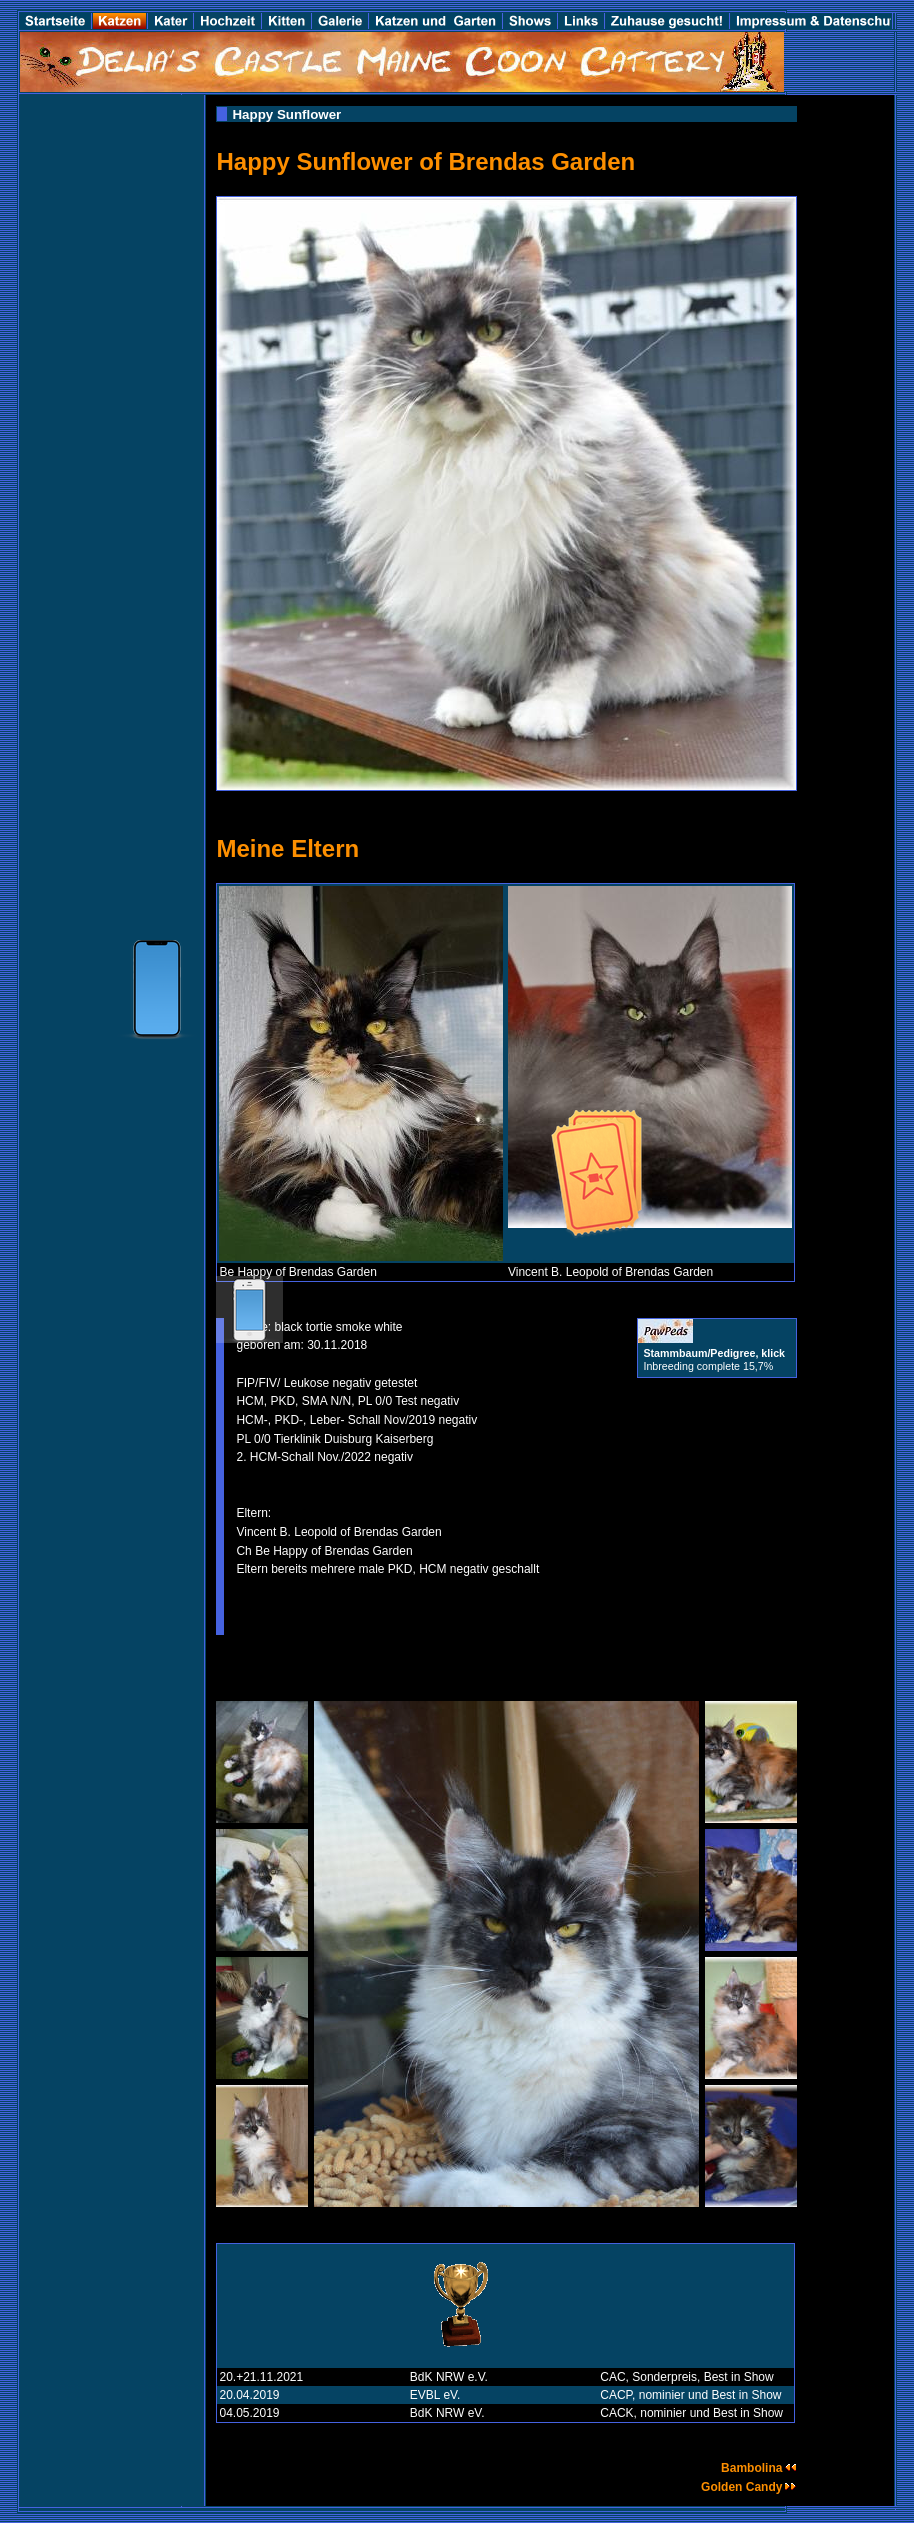 This screenshot has height=2523, width=914. Describe the element at coordinates (602, 1174) in the screenshot. I see `access iMovie theater or shared projects` at that location.